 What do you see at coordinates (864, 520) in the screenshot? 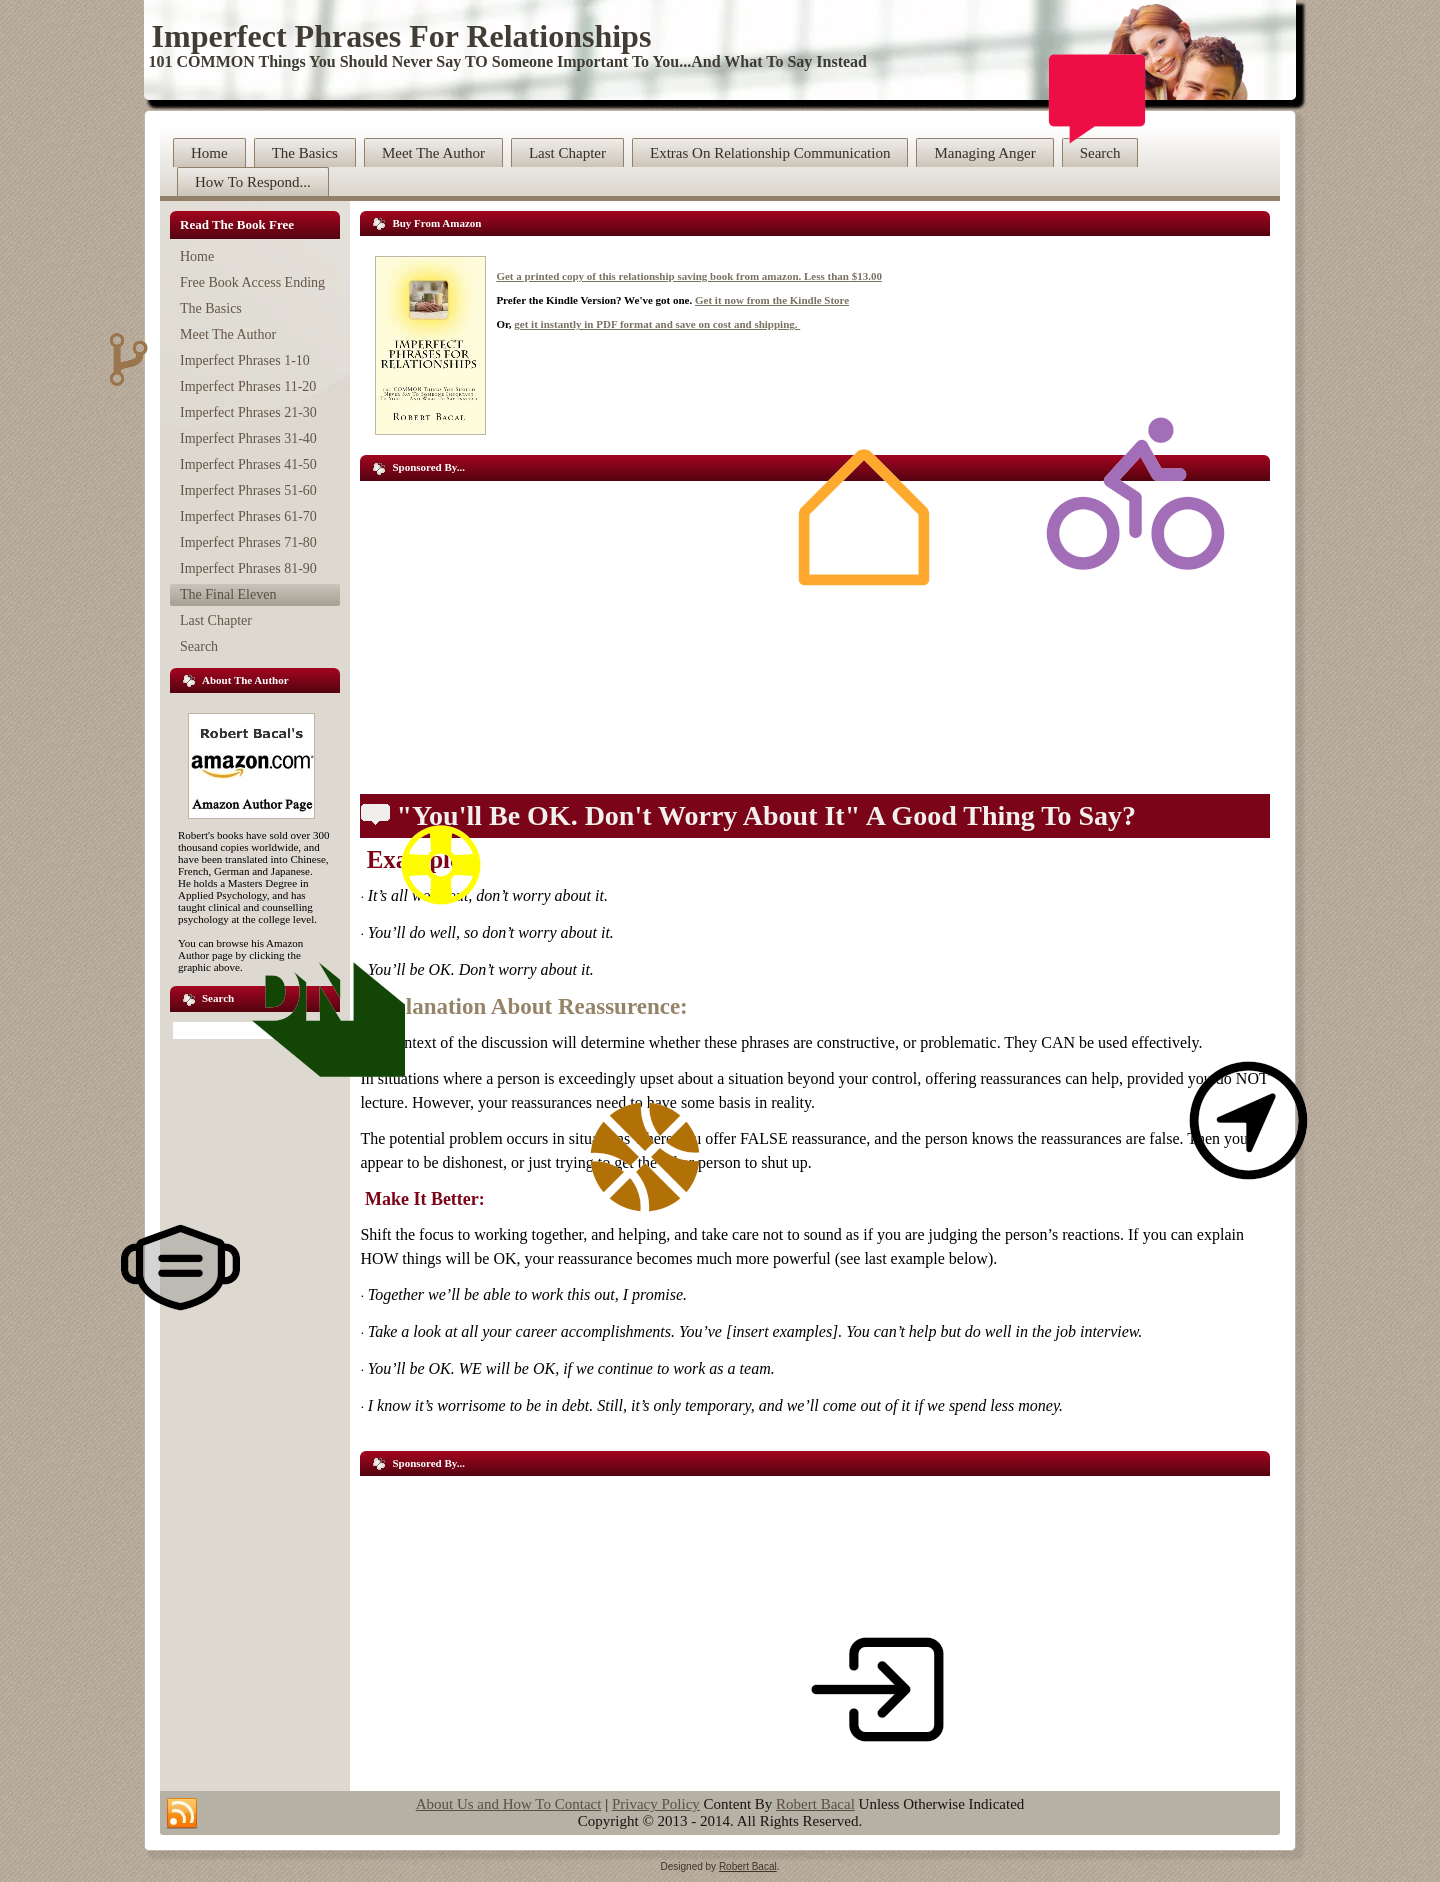
I see `navigate to home screen` at bounding box center [864, 520].